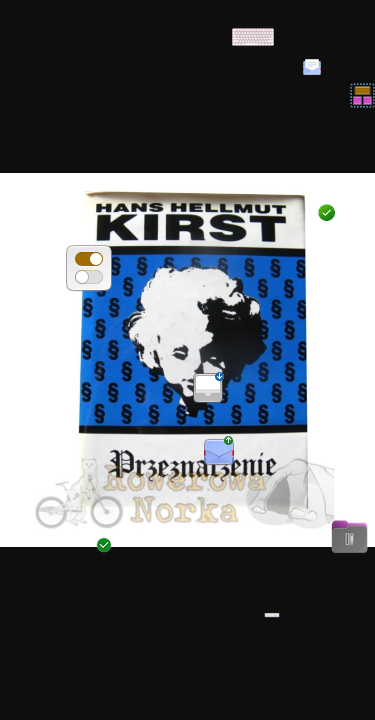 This screenshot has width=375, height=720. I want to click on select all items in the current view, so click(362, 95).